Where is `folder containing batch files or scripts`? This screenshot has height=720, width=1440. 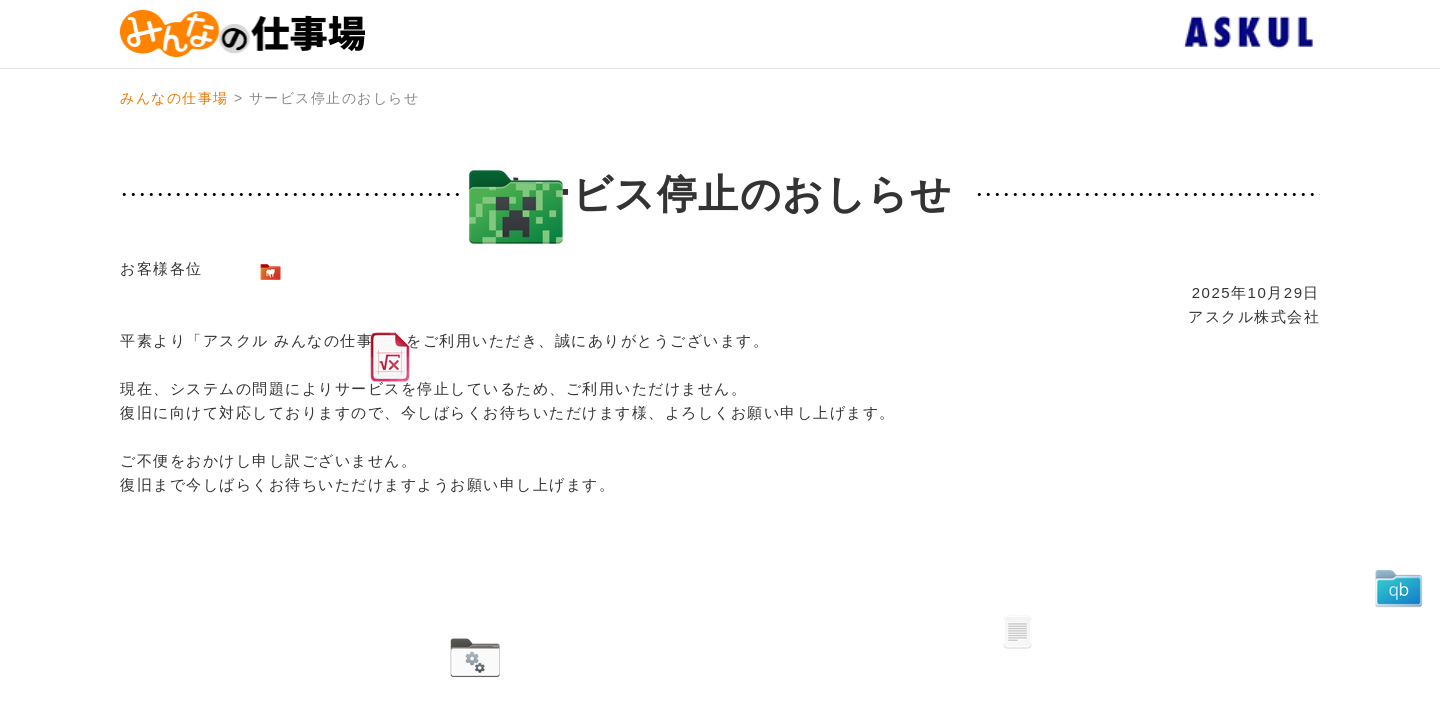 folder containing batch files or scripts is located at coordinates (475, 659).